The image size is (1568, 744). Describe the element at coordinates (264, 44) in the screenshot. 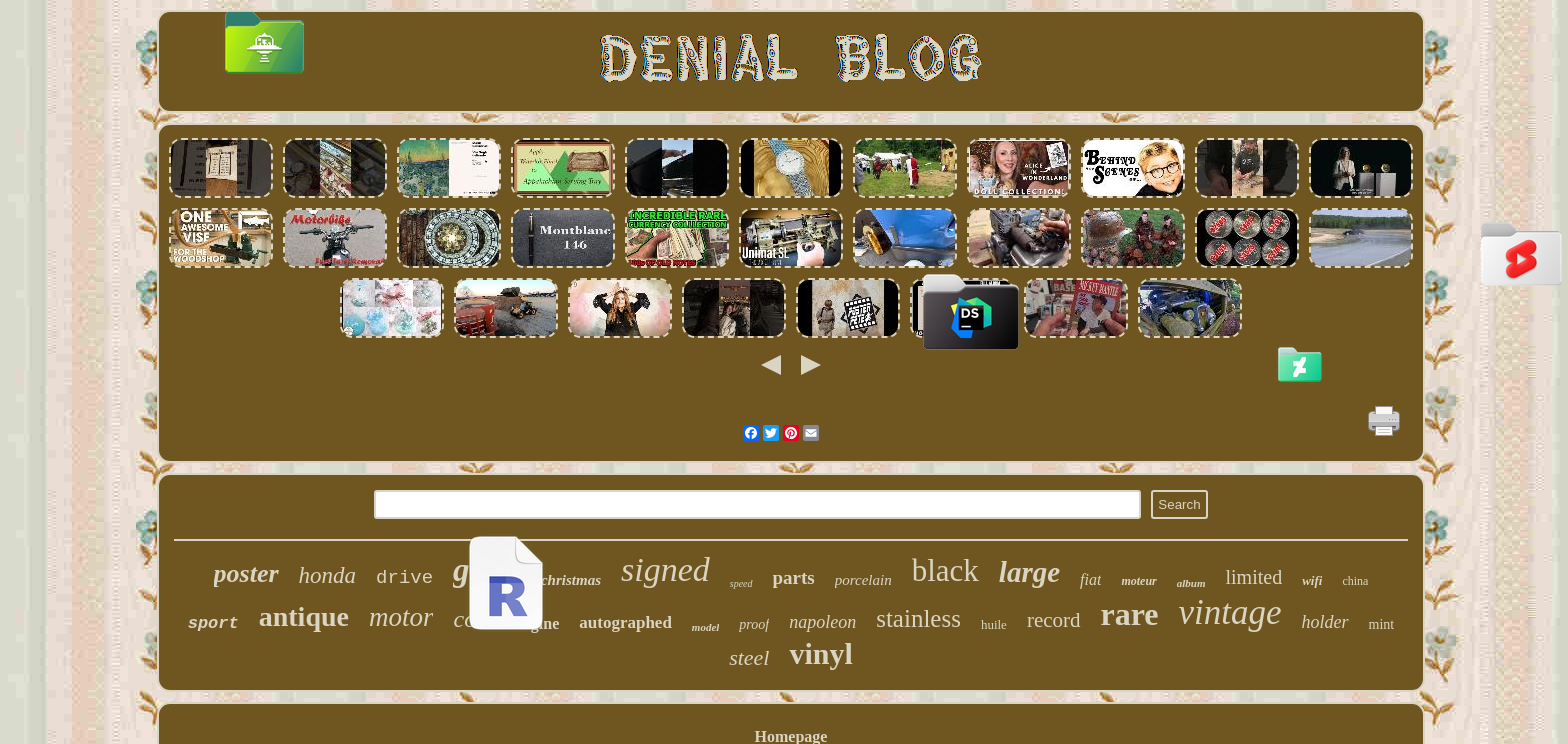

I see `open gamejolt games folder` at that location.